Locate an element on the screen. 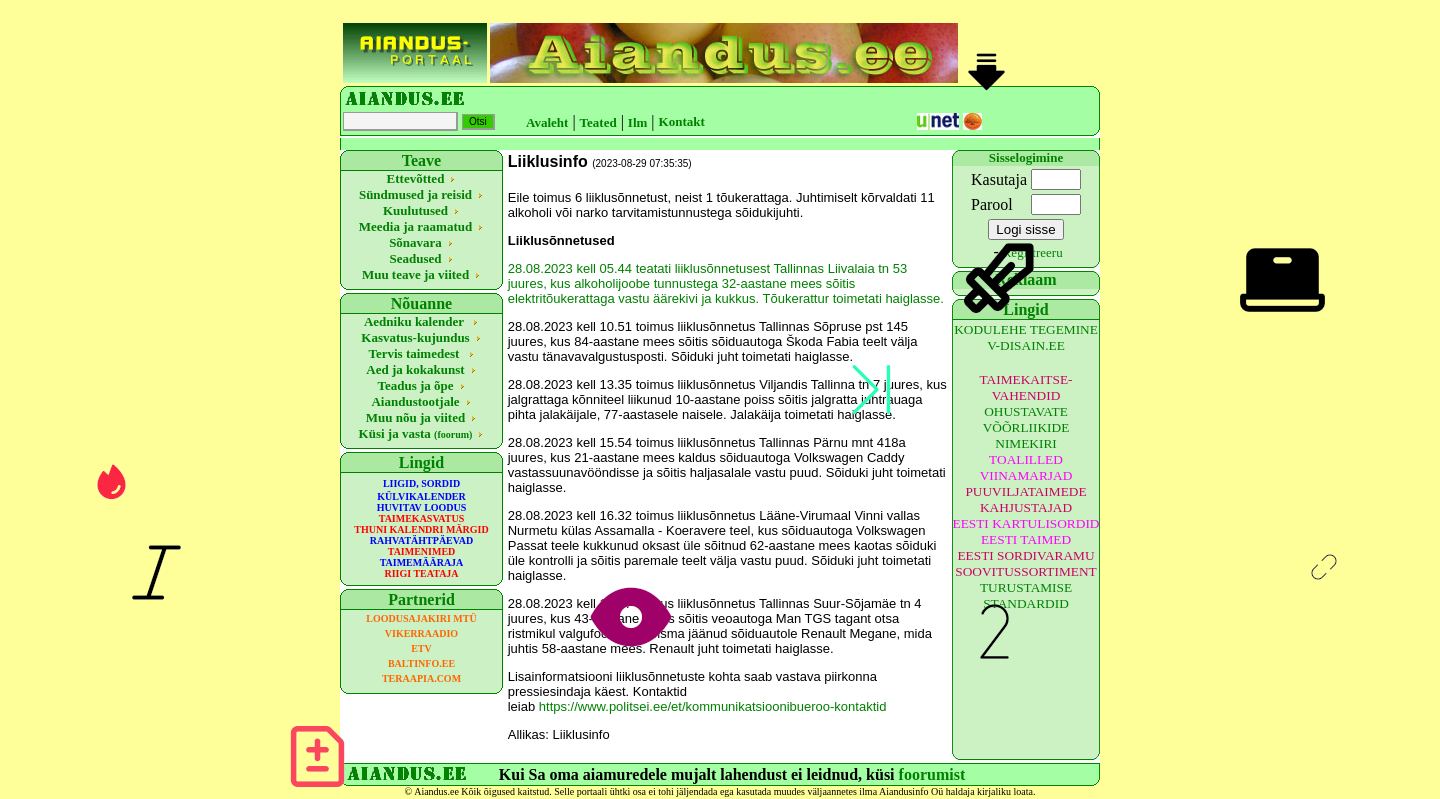 The width and height of the screenshot is (1440, 799). indicates step two in a multi-step process is located at coordinates (994, 631).